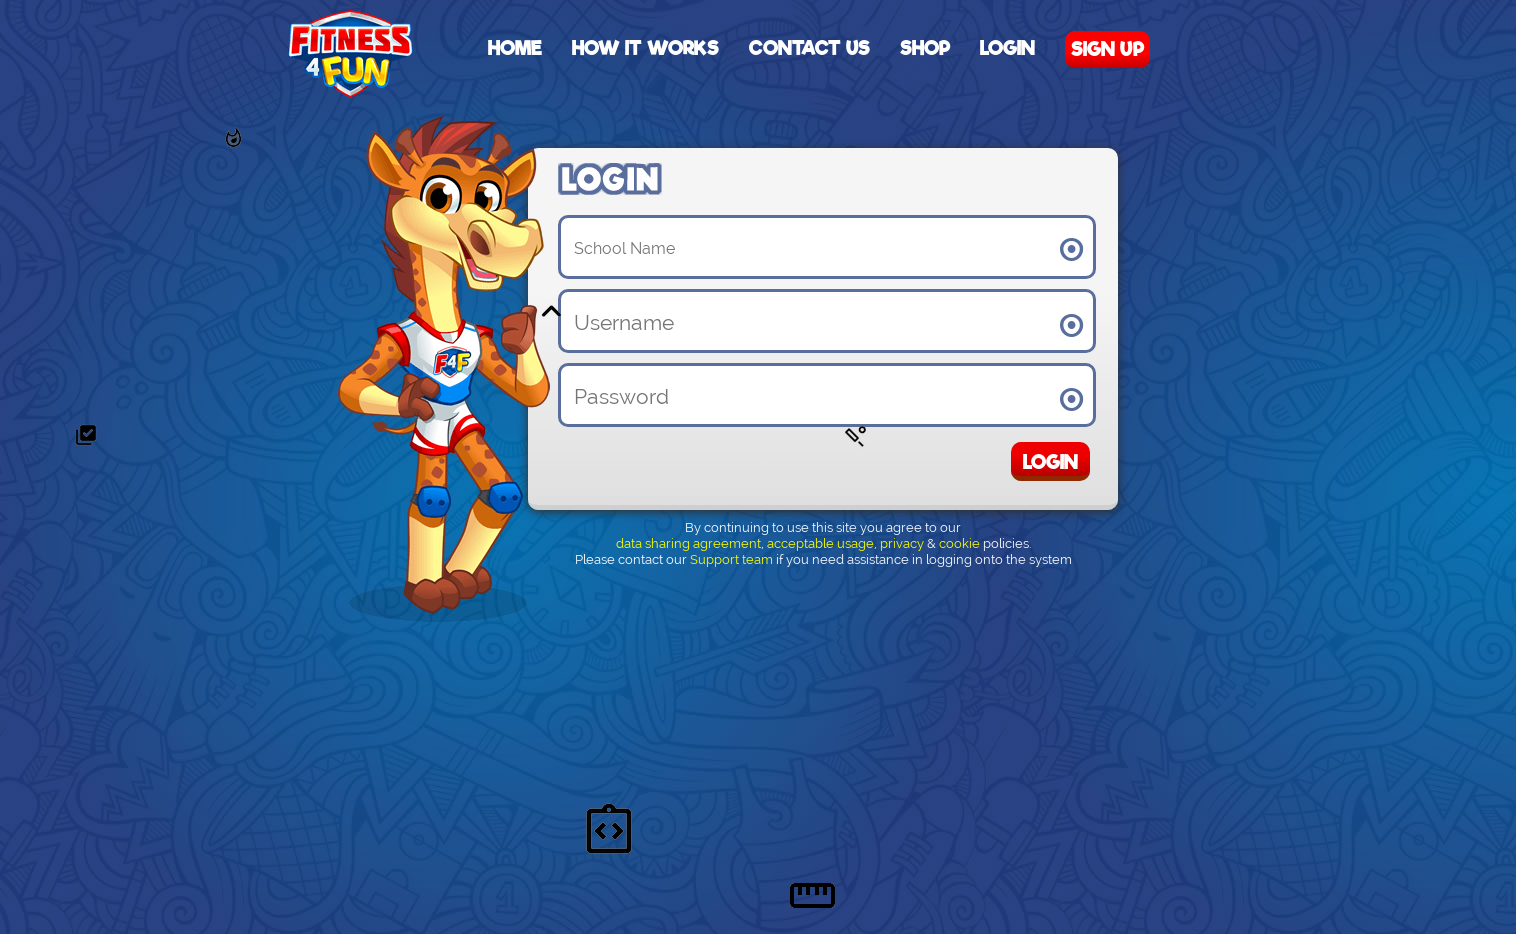  Describe the element at coordinates (233, 137) in the screenshot. I see `view trending or popular content` at that location.